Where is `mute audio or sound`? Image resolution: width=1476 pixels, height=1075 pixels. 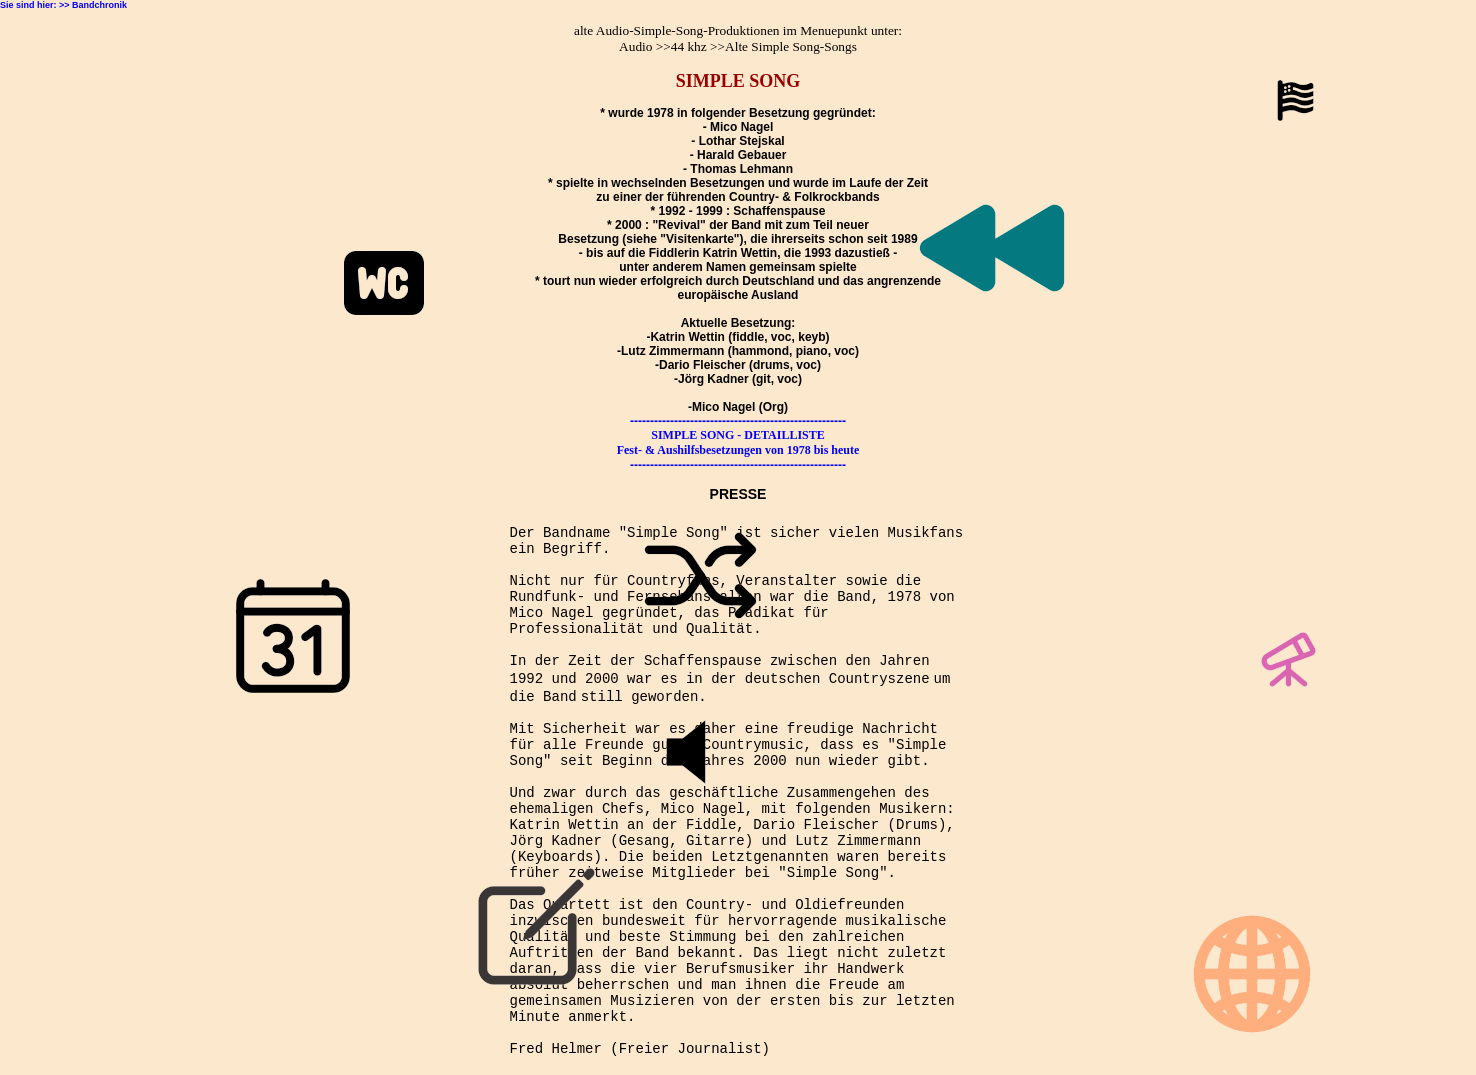
mute audio or sound is located at coordinates (686, 752).